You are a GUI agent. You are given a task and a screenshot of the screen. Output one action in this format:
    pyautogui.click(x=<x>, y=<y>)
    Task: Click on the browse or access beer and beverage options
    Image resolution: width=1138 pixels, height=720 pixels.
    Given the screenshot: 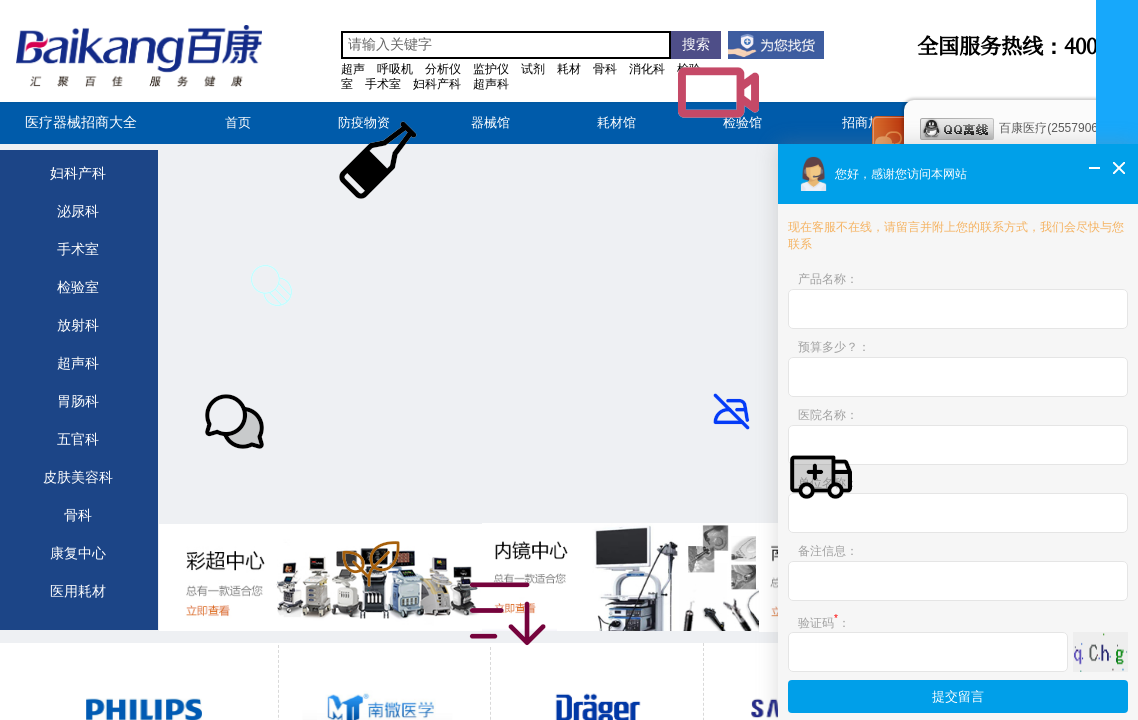 What is the action you would take?
    pyautogui.click(x=376, y=161)
    